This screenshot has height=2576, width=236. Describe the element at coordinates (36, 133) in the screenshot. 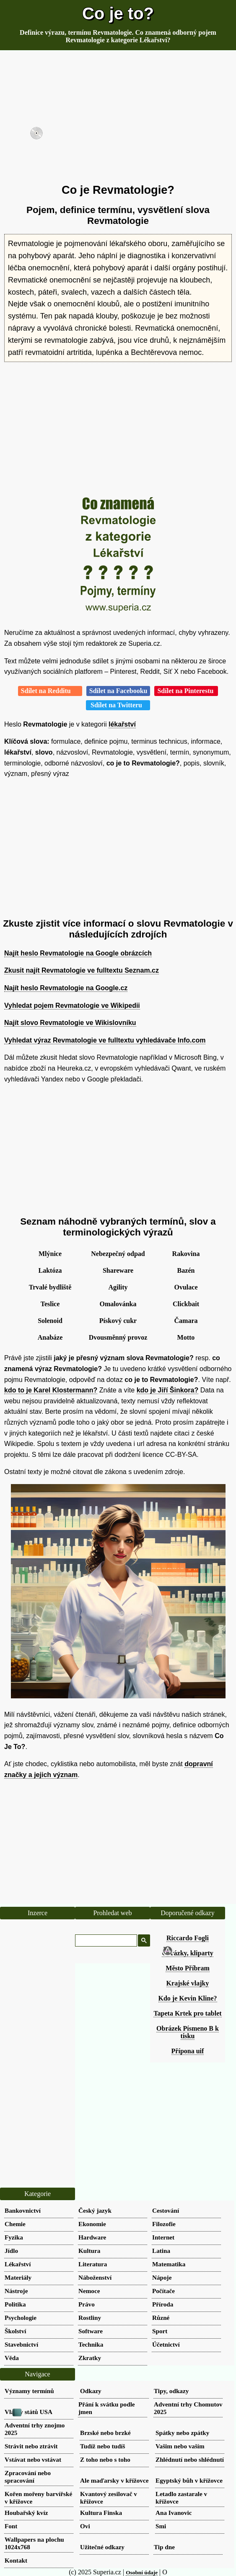

I see `indicates a rewritable CD-RW disc` at that location.